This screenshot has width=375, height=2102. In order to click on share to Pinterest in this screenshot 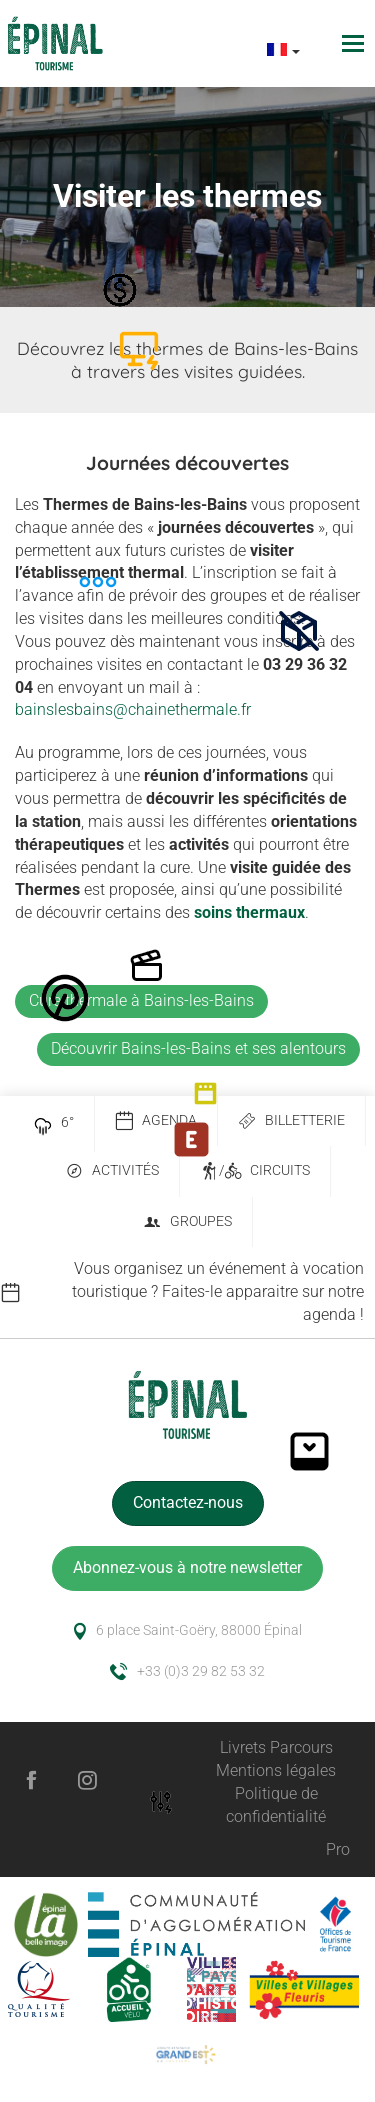, I will do `click(65, 998)`.